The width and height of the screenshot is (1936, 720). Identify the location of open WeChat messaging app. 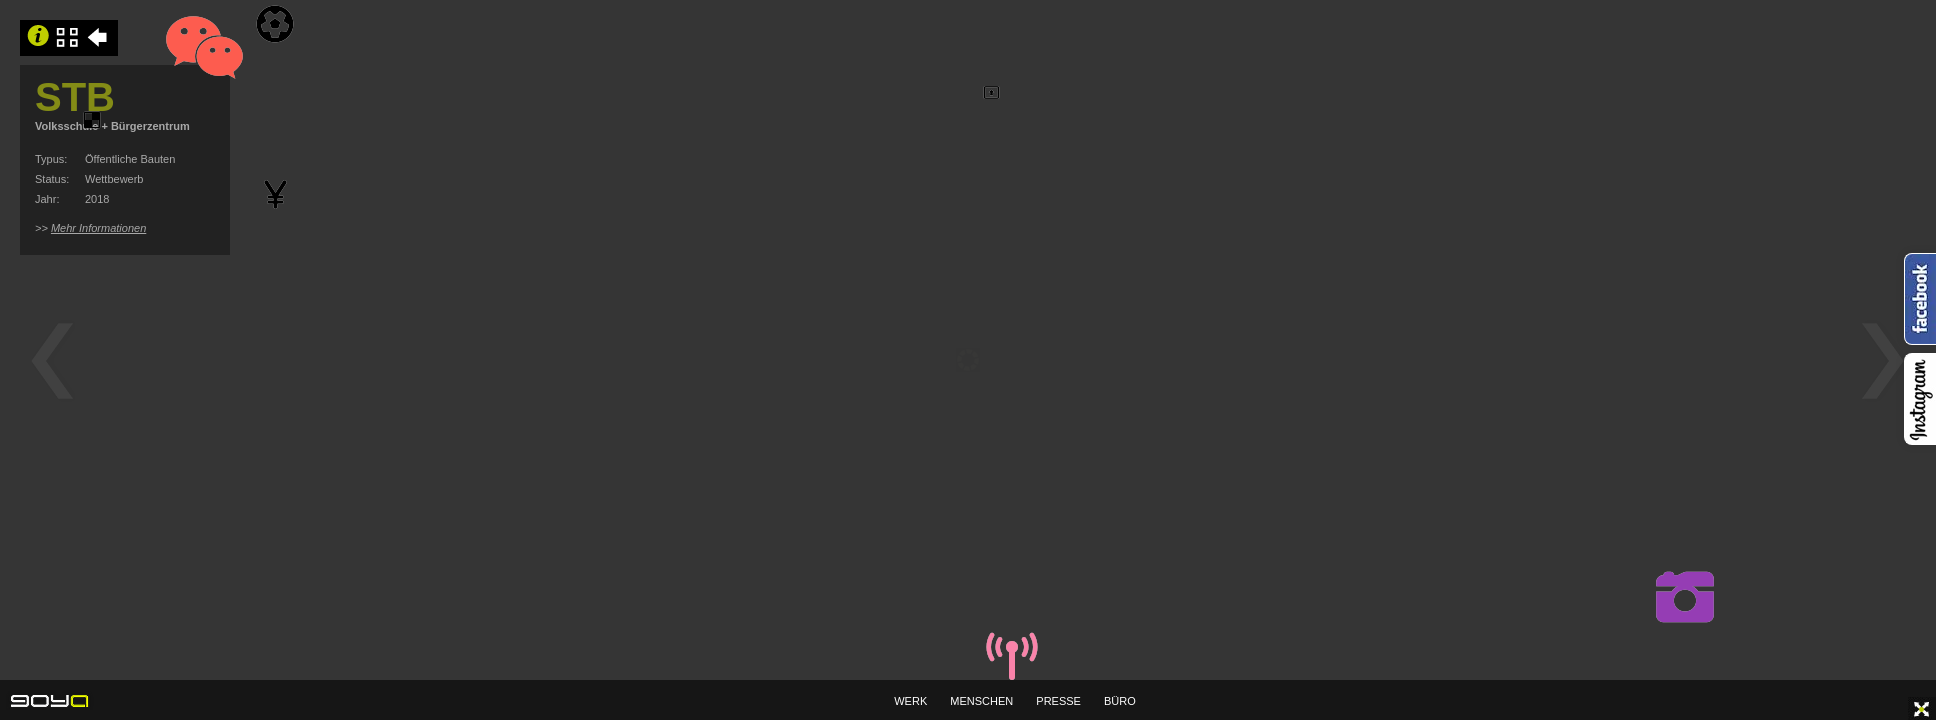
(204, 47).